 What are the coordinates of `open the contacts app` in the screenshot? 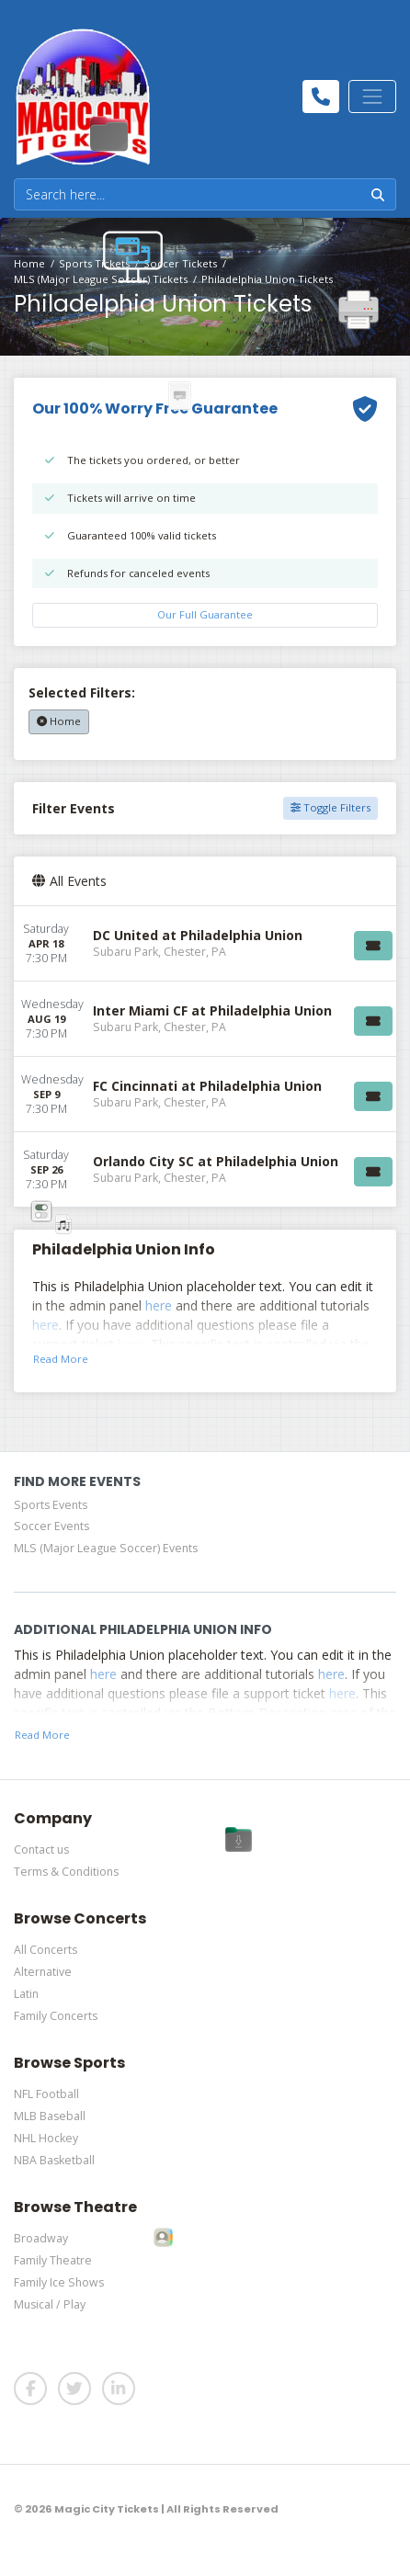 It's located at (163, 2237).